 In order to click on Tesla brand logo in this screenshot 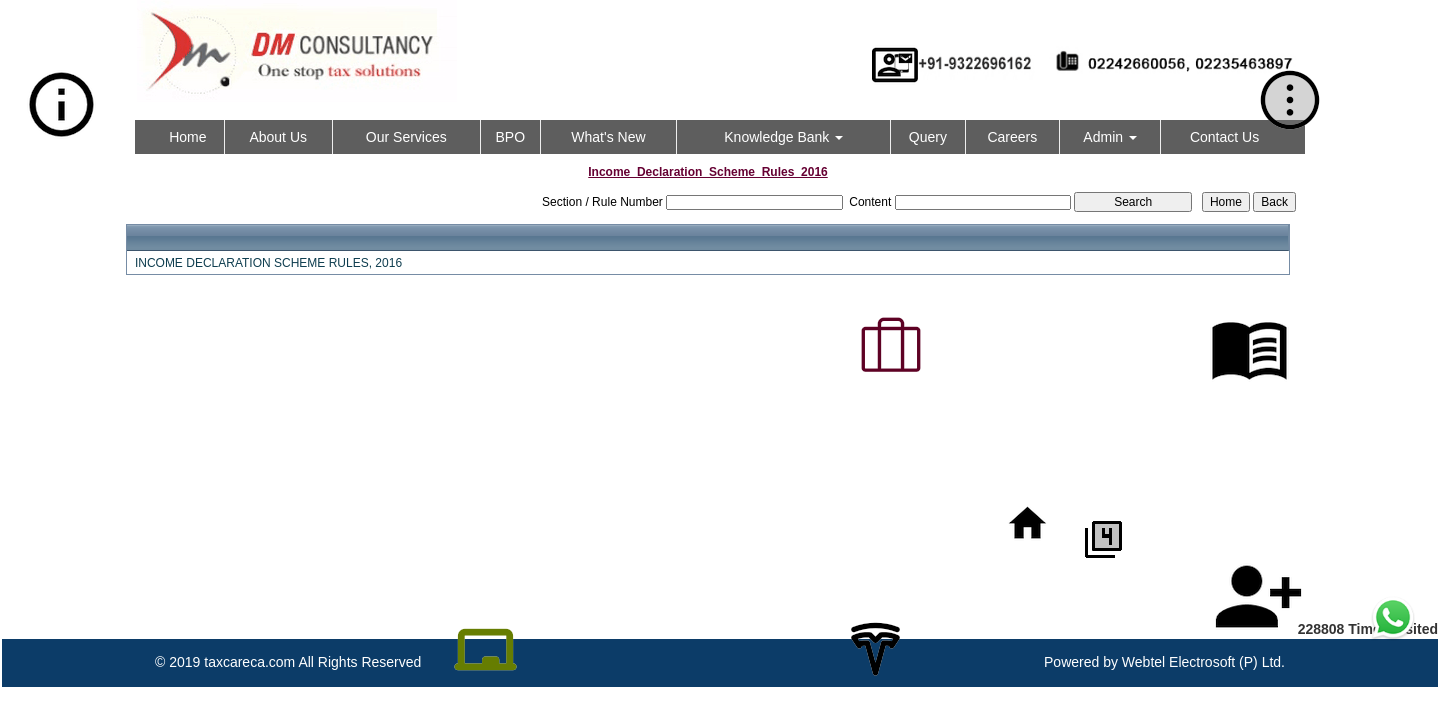, I will do `click(875, 648)`.